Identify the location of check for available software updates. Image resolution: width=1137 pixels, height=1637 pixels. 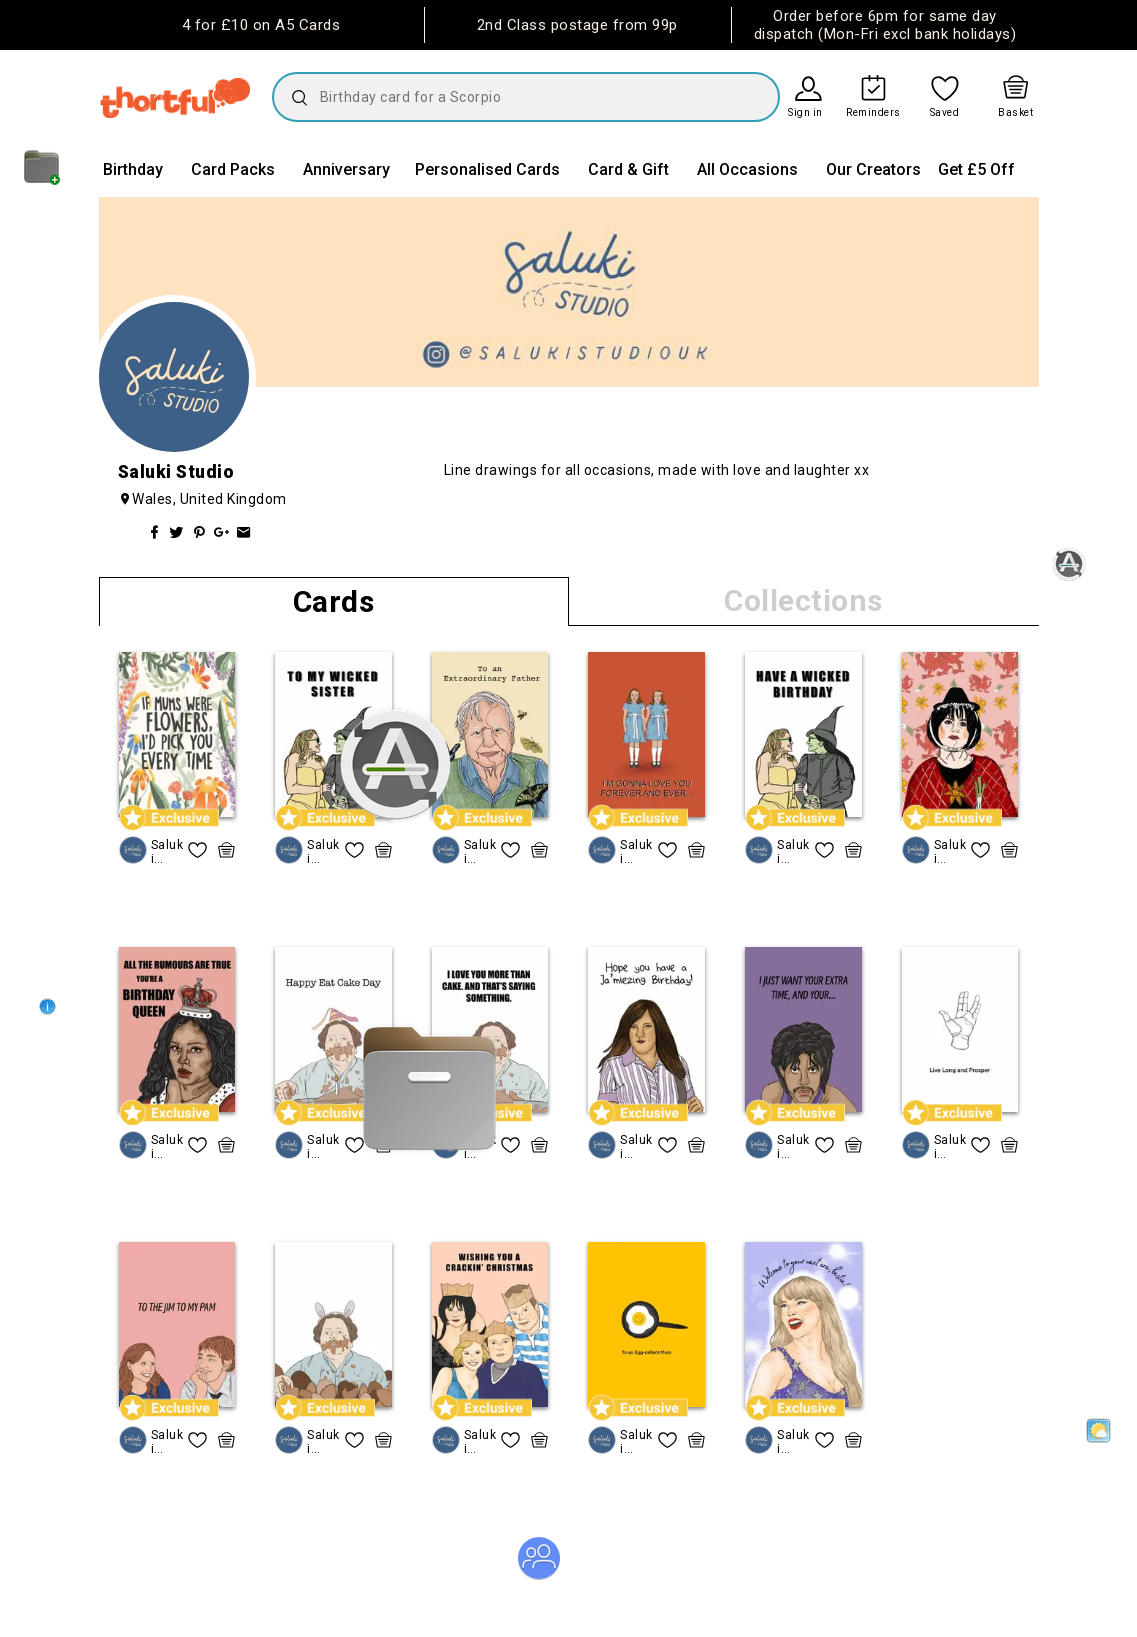
(395, 764).